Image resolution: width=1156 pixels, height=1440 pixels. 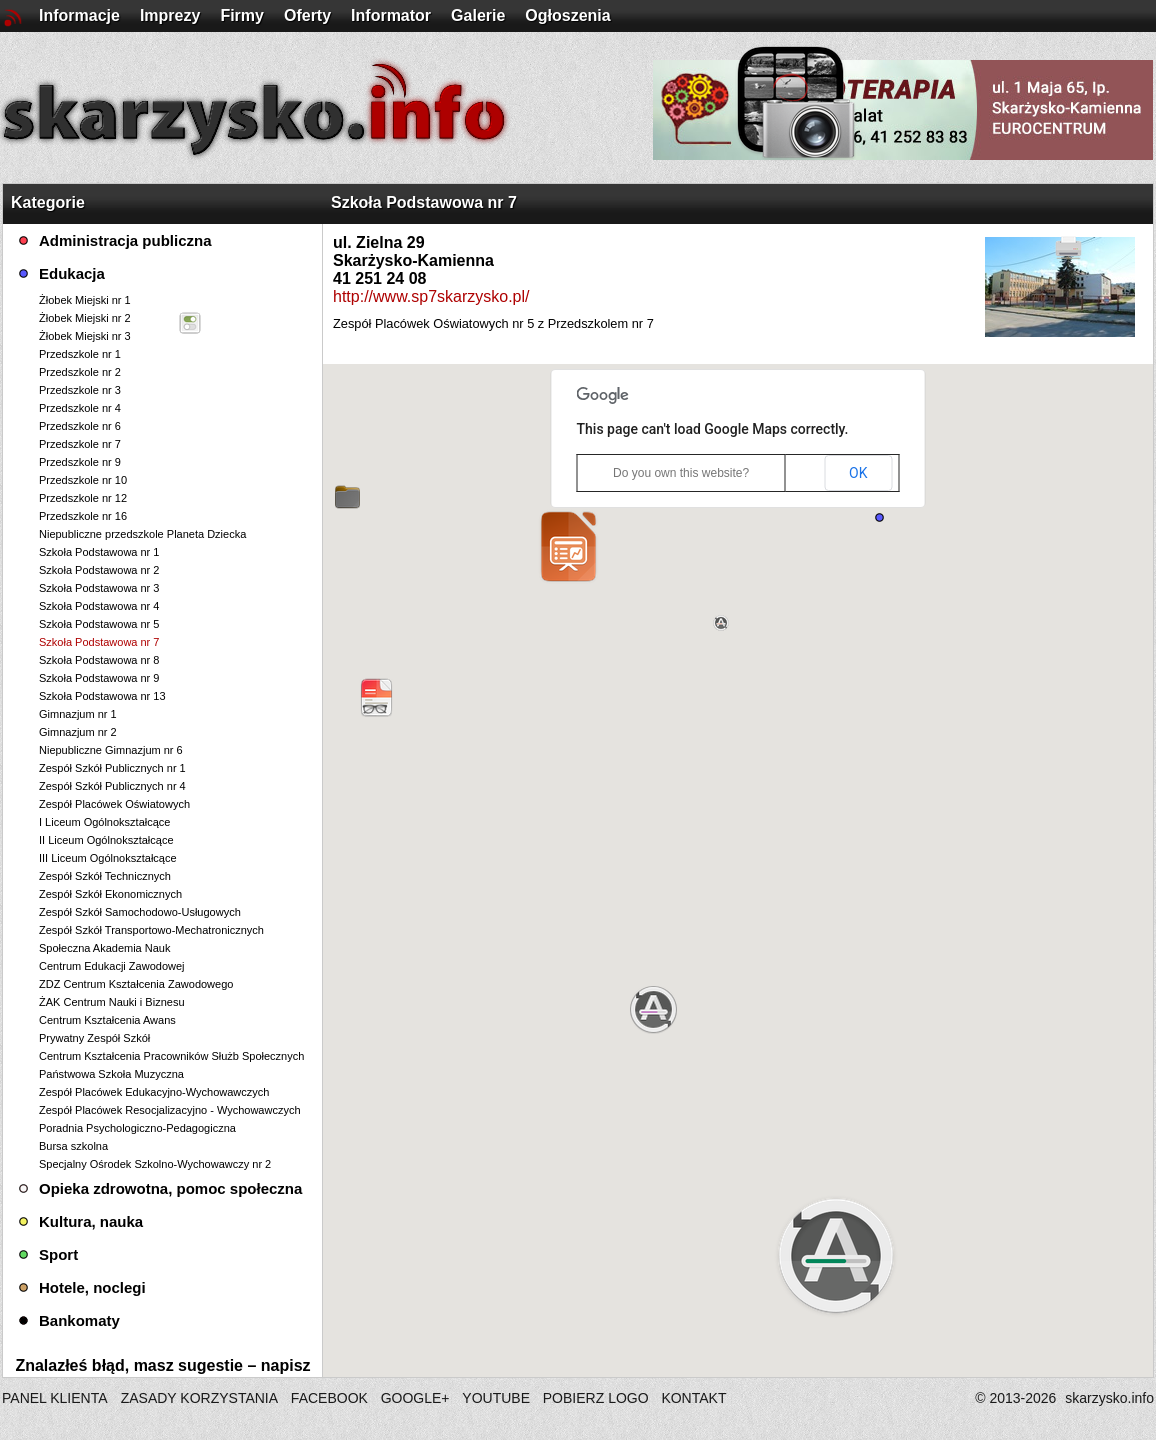 What do you see at coordinates (1068, 248) in the screenshot?
I see `connect to a network printer` at bounding box center [1068, 248].